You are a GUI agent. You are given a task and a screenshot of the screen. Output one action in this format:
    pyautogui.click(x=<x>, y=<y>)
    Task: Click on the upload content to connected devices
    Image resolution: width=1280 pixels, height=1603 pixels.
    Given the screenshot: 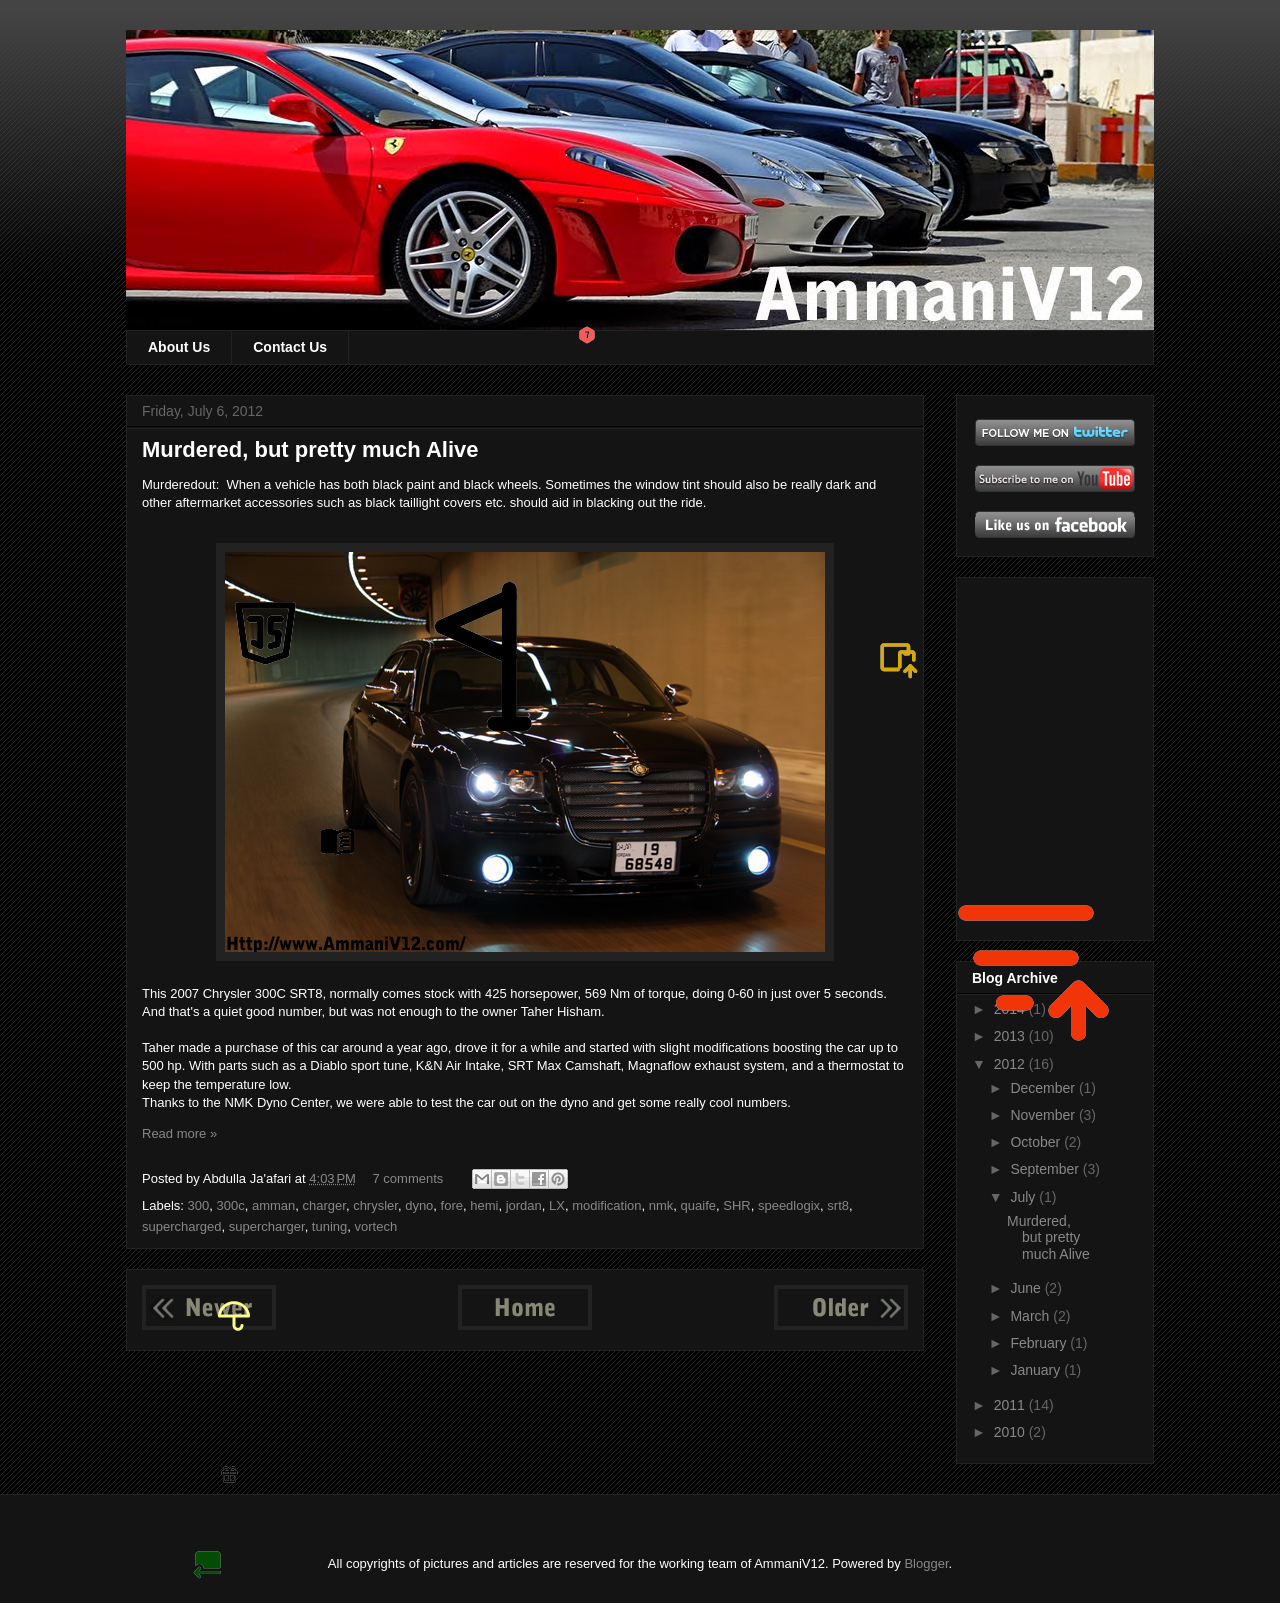 What is the action you would take?
    pyautogui.click(x=898, y=659)
    